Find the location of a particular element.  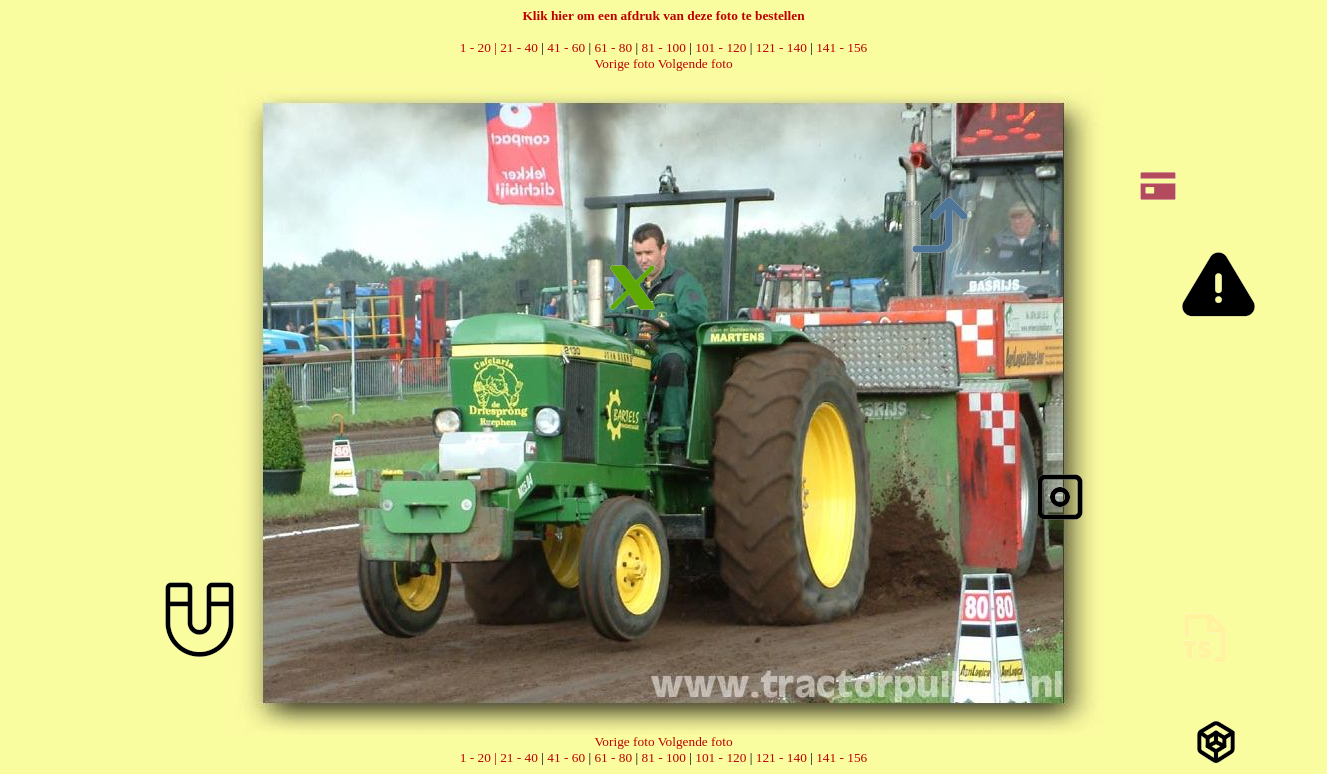

apply a mask to selected layer or object is located at coordinates (1060, 497).